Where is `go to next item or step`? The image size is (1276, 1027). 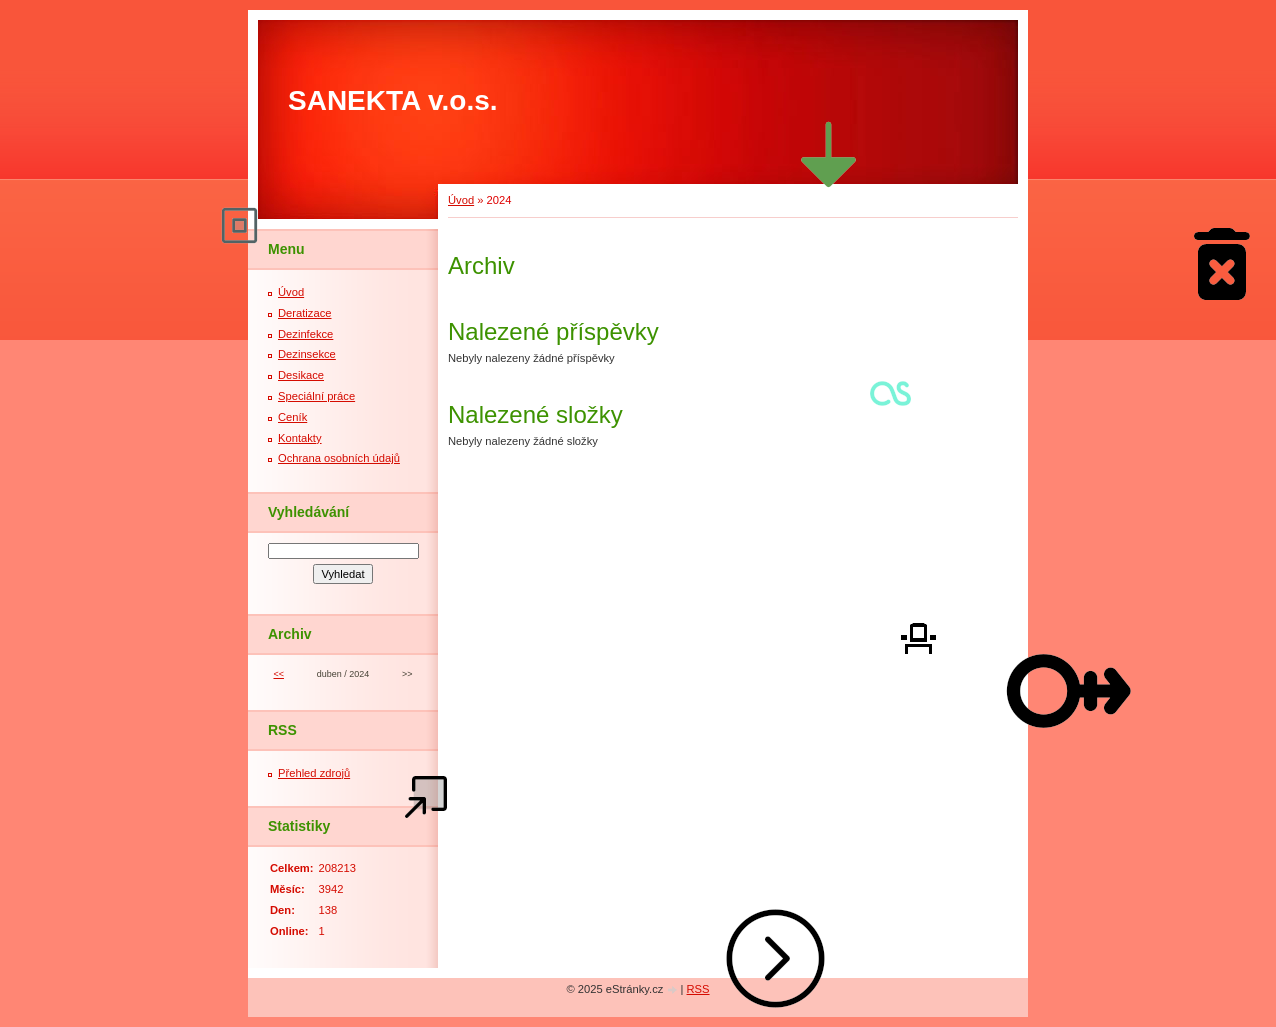
go to next item or step is located at coordinates (775, 958).